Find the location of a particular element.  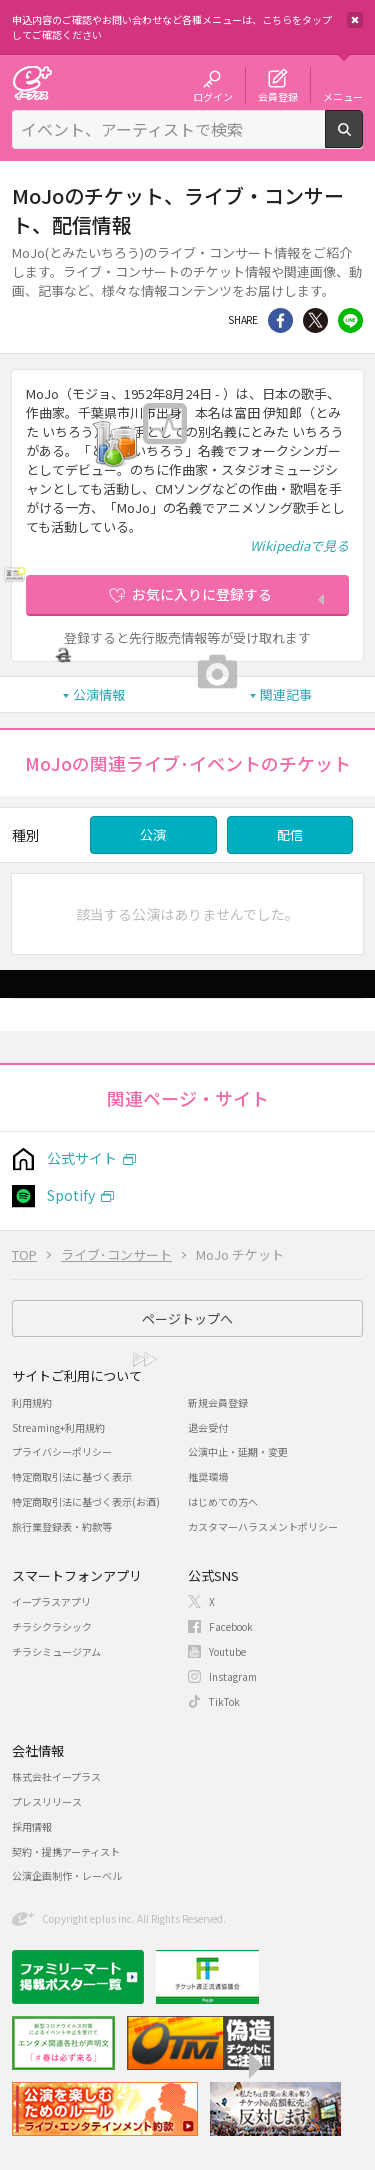

open science or chemistry applications is located at coordinates (115, 444).